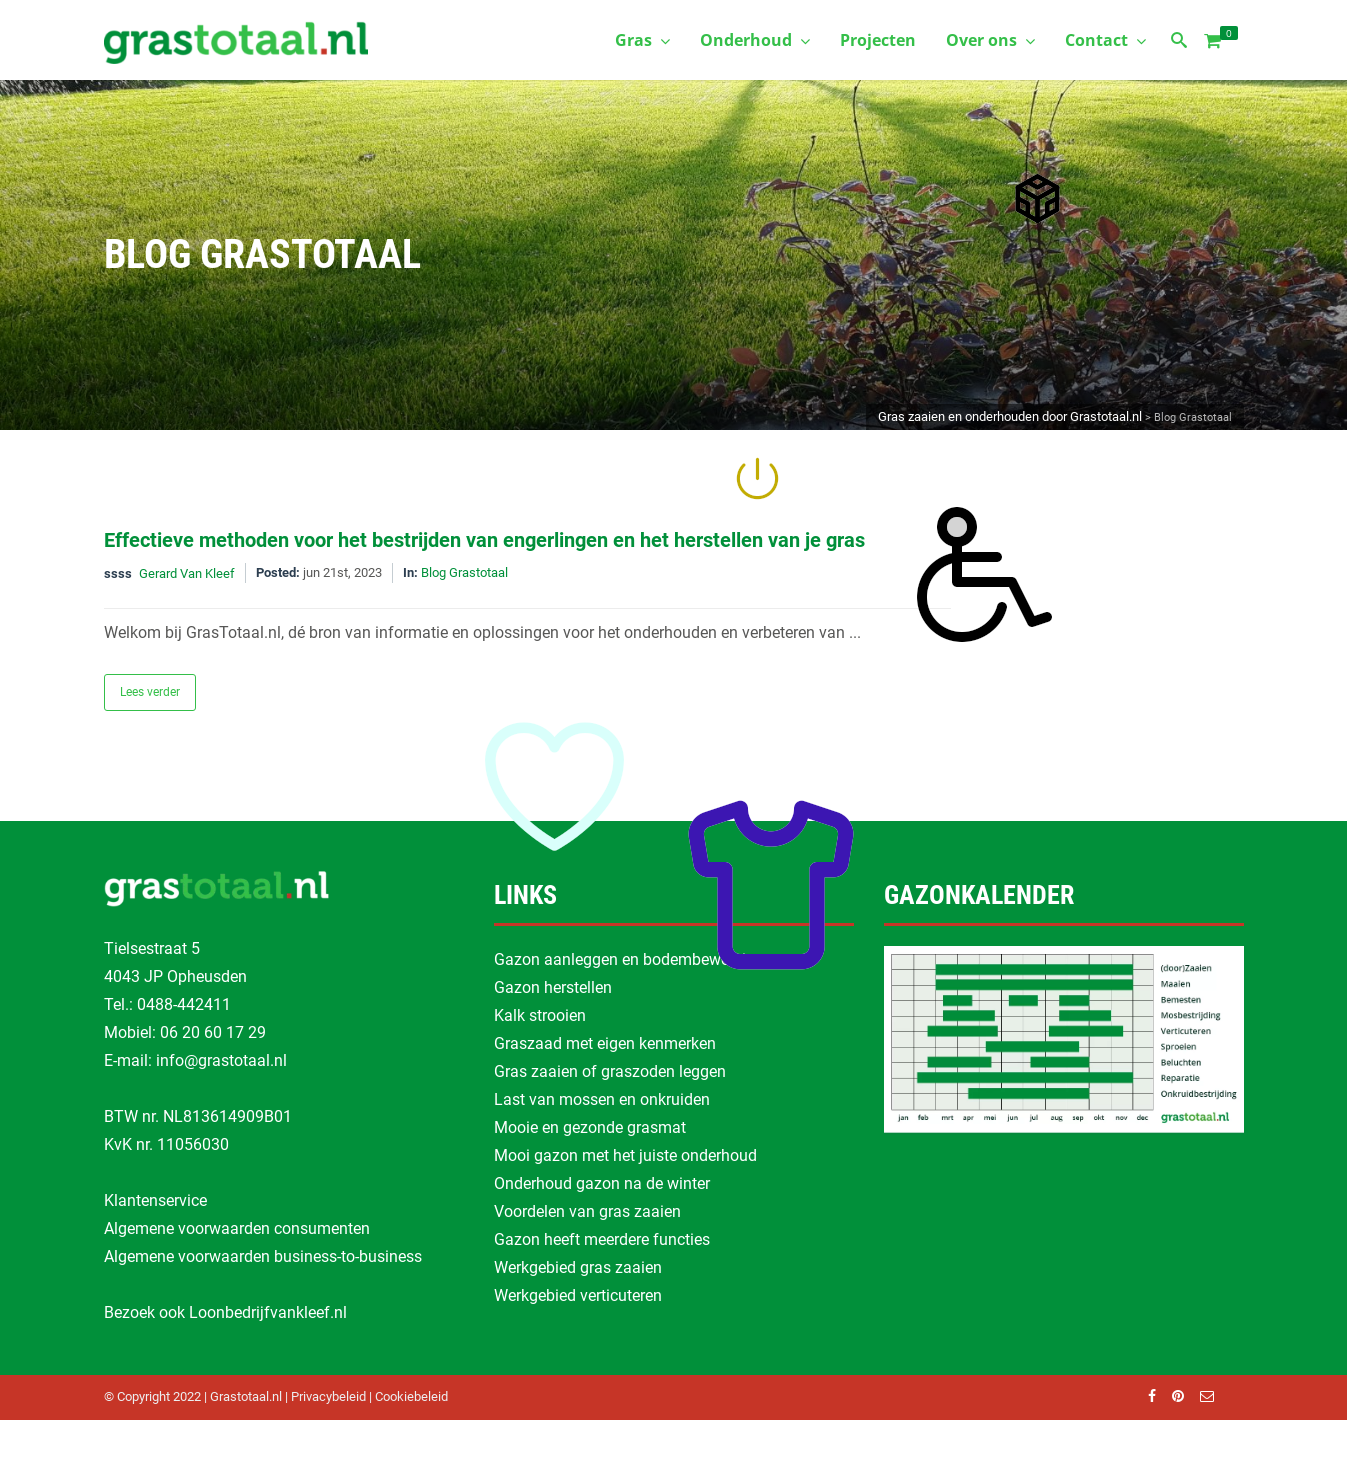  What do you see at coordinates (554, 786) in the screenshot?
I see `add item to favorites` at bounding box center [554, 786].